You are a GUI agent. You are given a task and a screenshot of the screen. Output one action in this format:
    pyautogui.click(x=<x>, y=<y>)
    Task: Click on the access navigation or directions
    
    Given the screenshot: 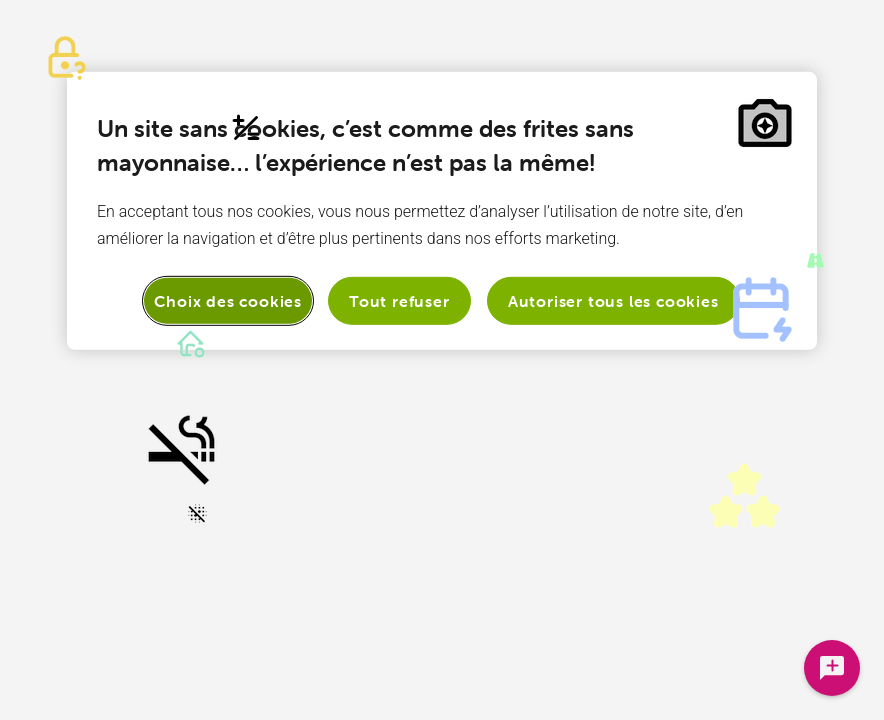 What is the action you would take?
    pyautogui.click(x=815, y=260)
    